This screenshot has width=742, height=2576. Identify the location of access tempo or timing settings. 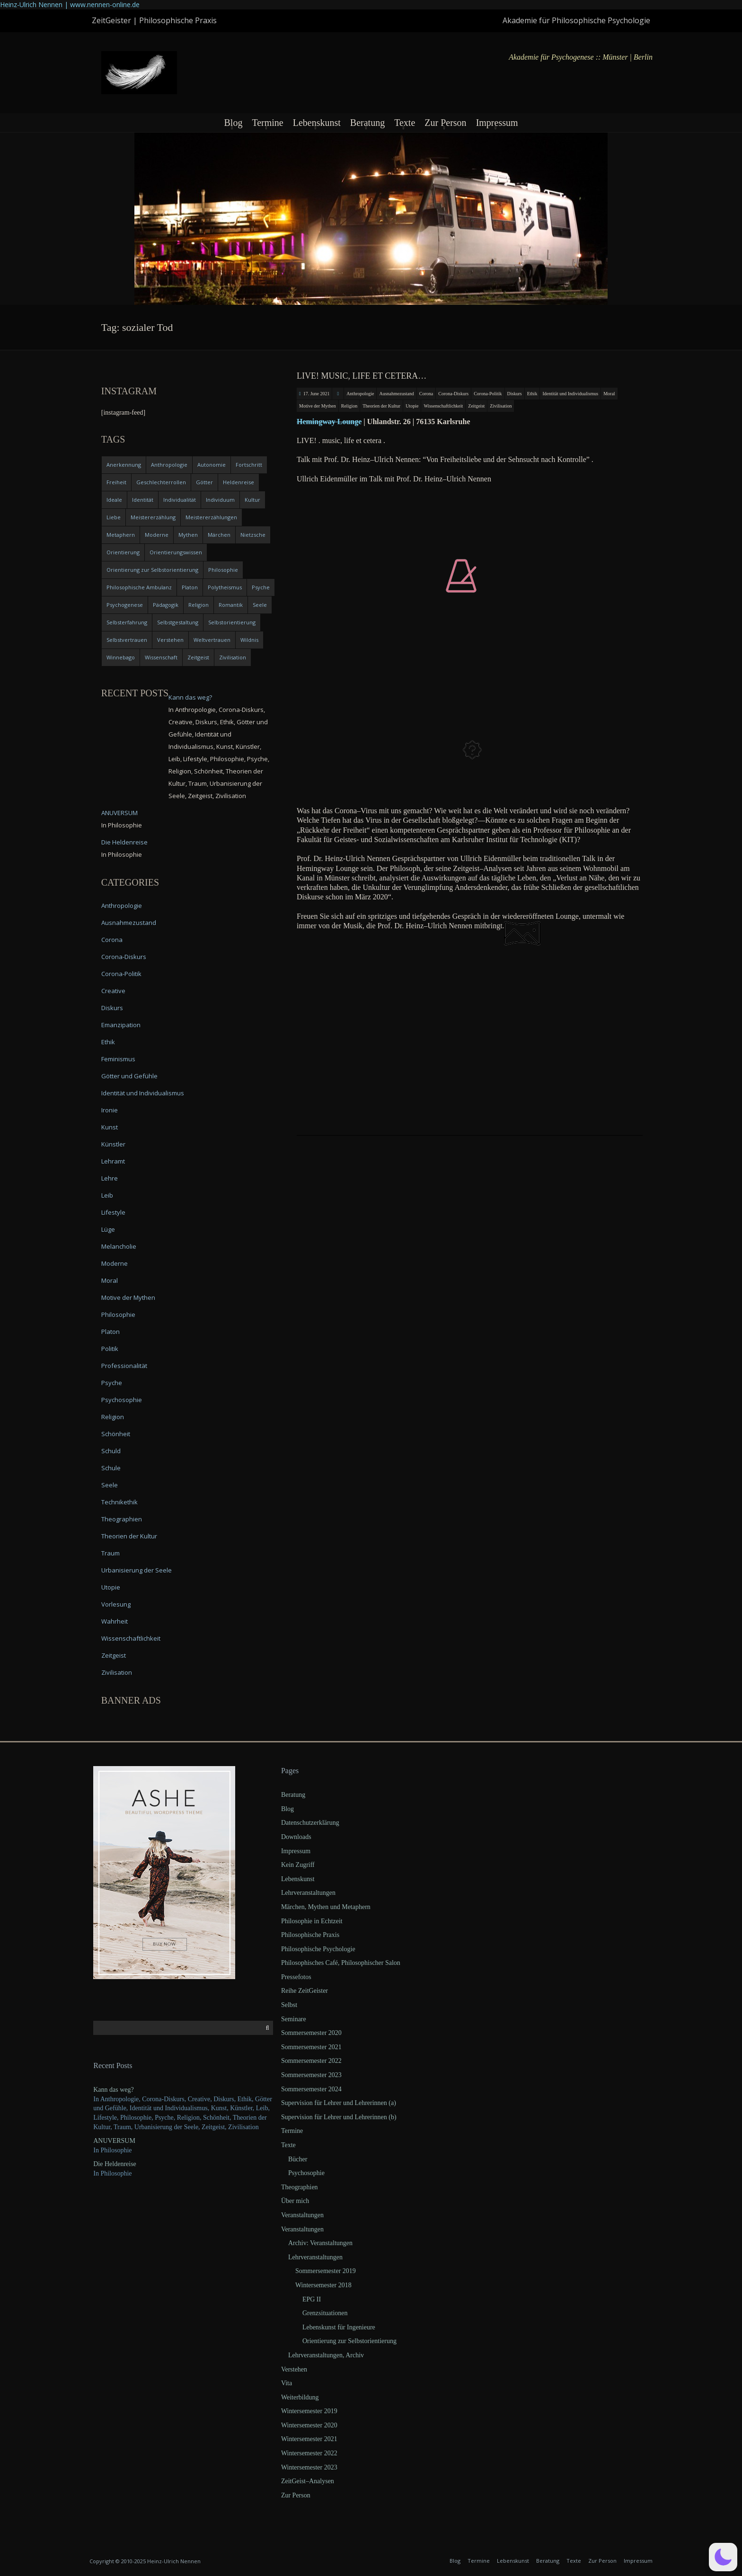
(461, 576).